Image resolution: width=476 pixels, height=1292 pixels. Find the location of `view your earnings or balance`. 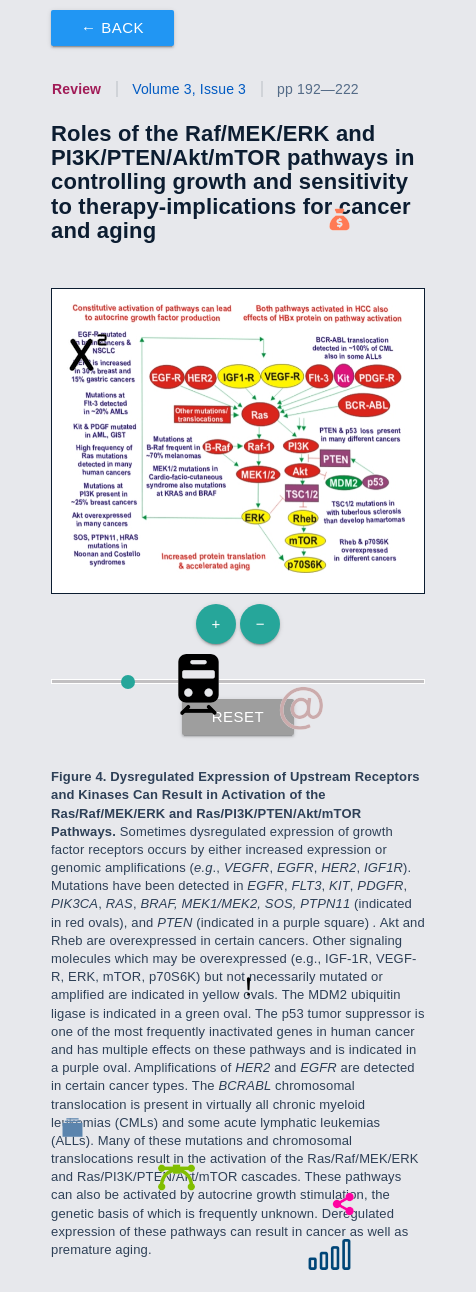

view your earnings or balance is located at coordinates (339, 219).